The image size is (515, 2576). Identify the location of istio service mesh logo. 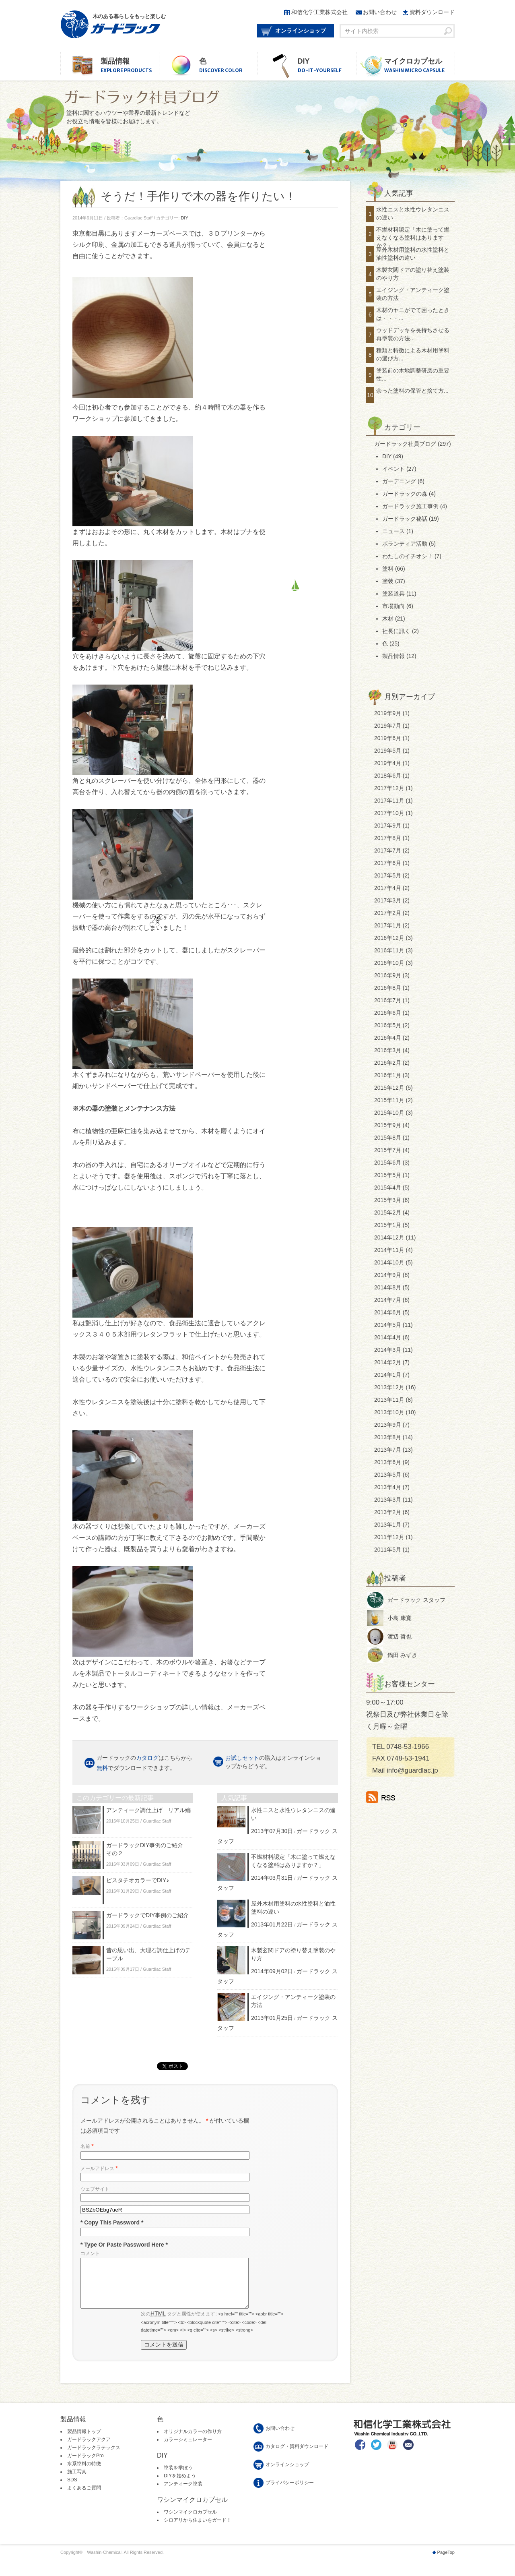
(295, 585).